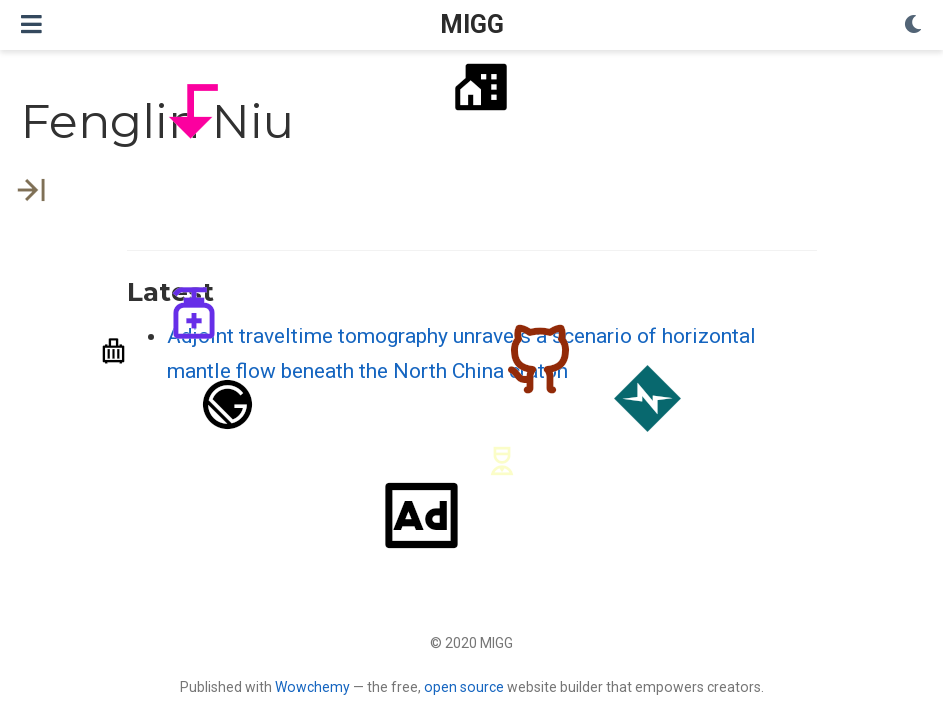 The height and width of the screenshot is (720, 943). I want to click on view GitHub profile or repository, so click(540, 358).